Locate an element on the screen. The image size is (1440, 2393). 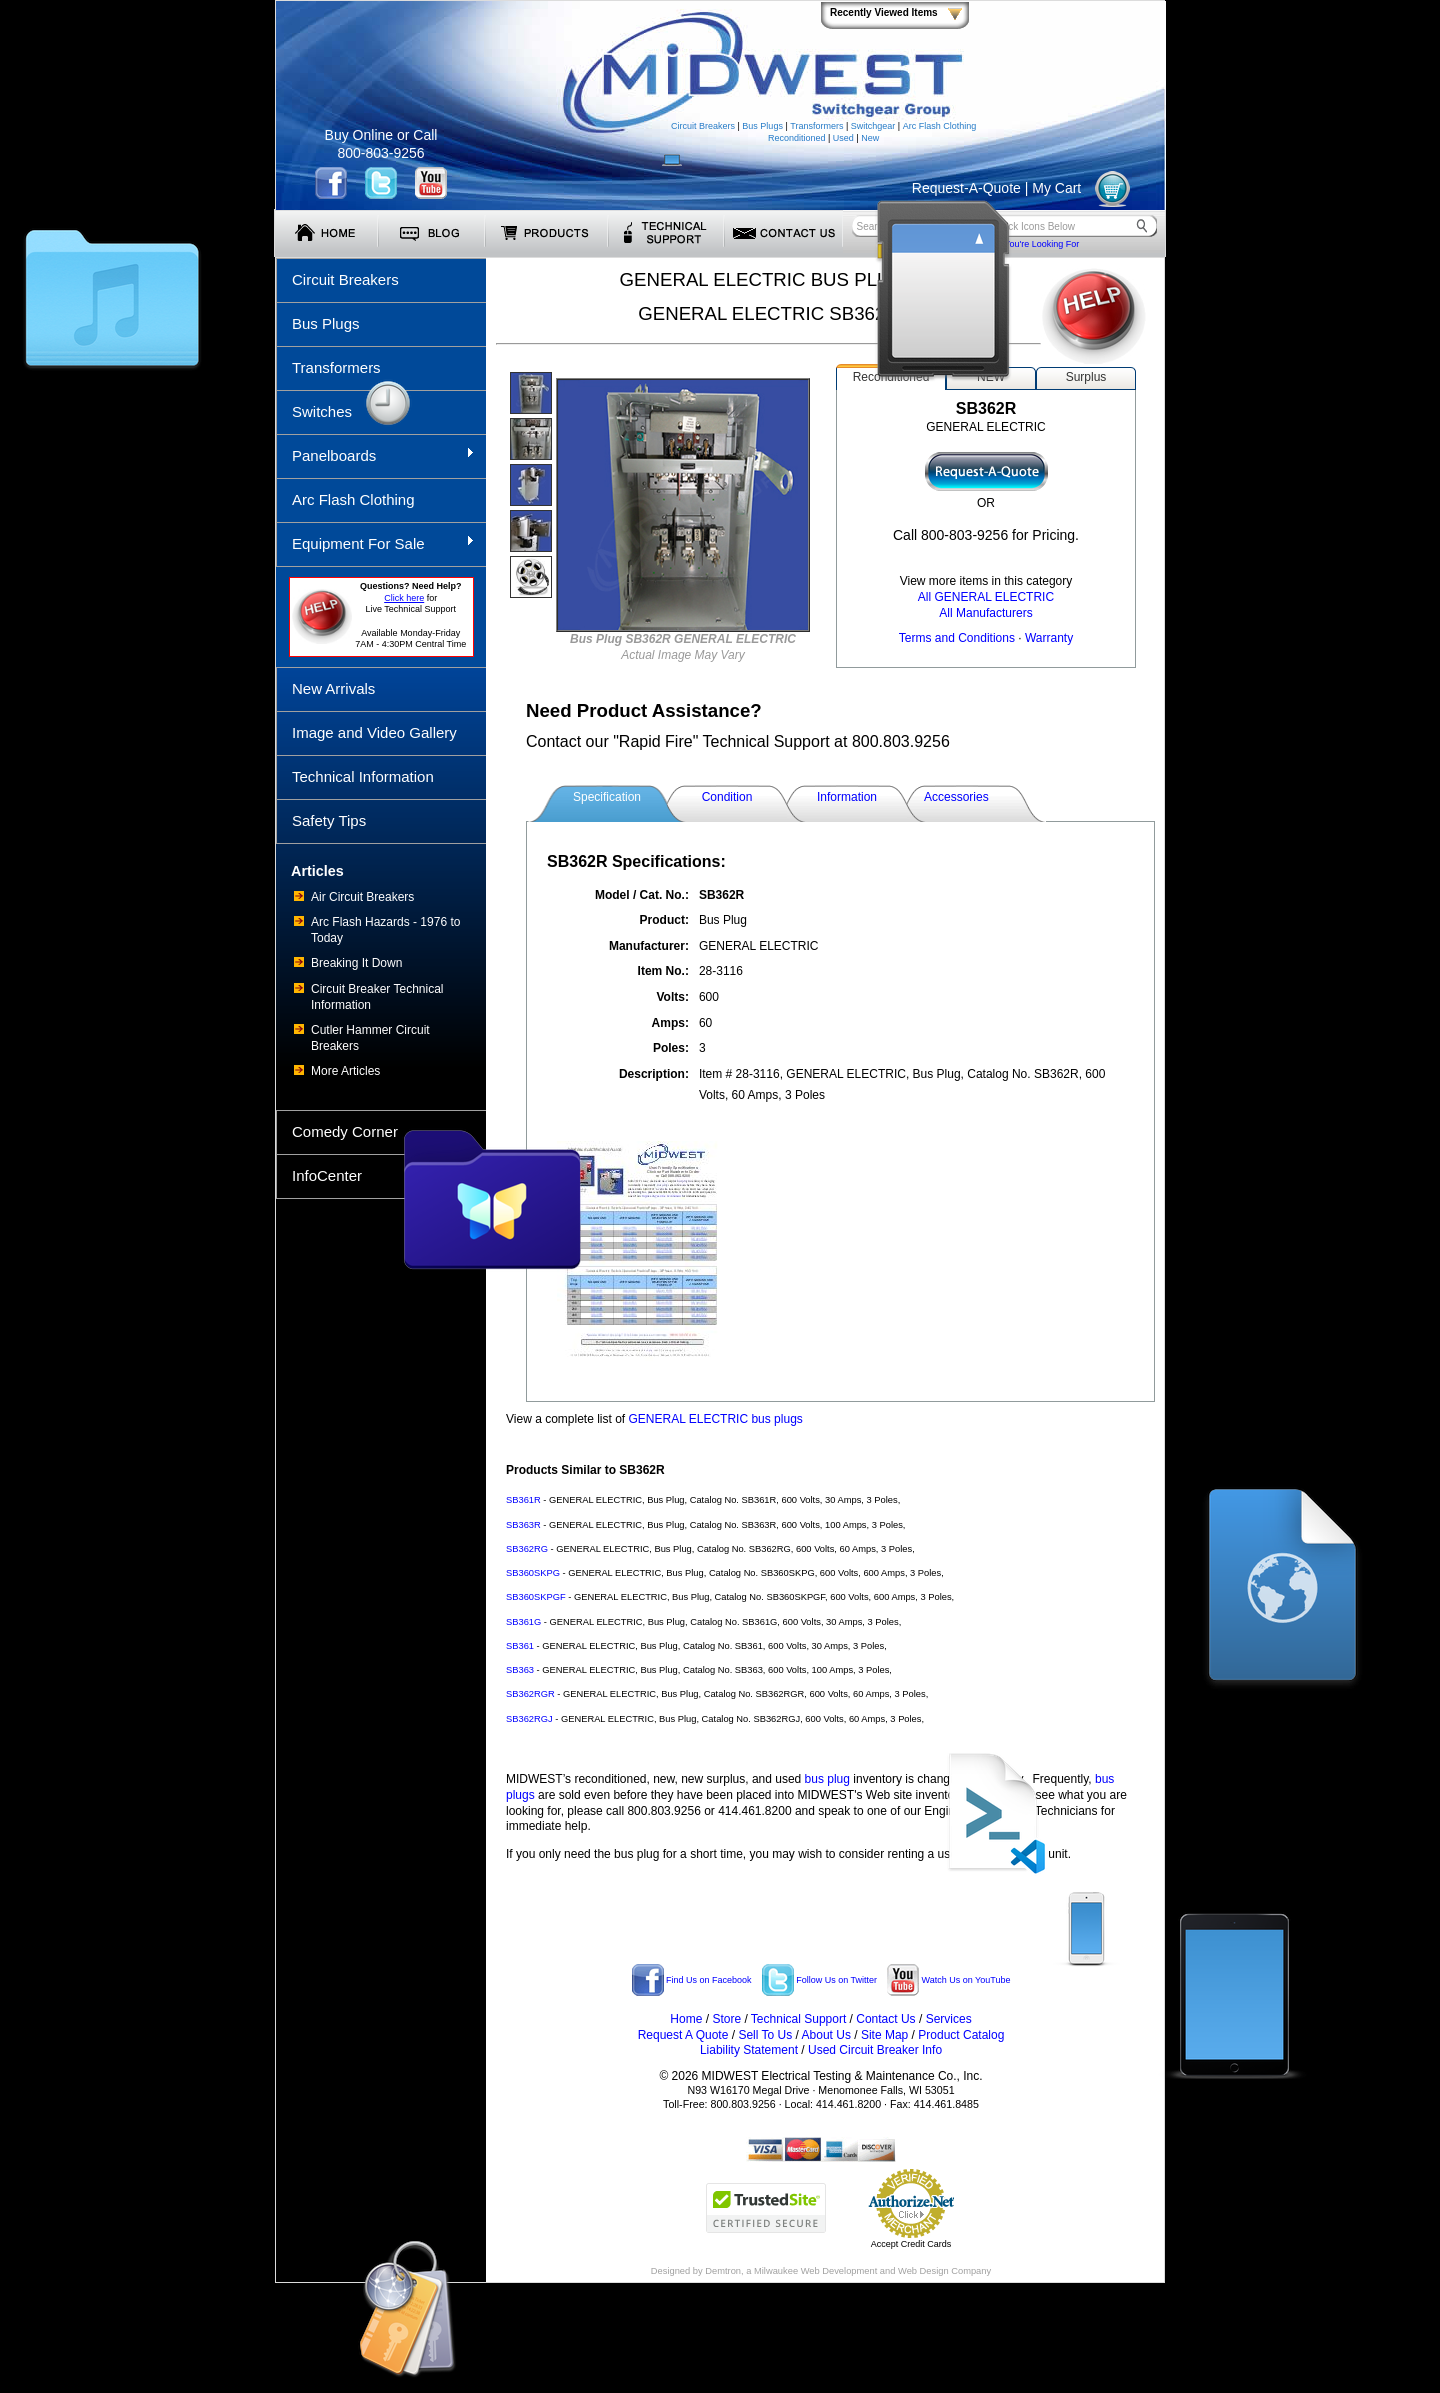
manage connected iPad mini device is located at coordinates (1234, 1980).